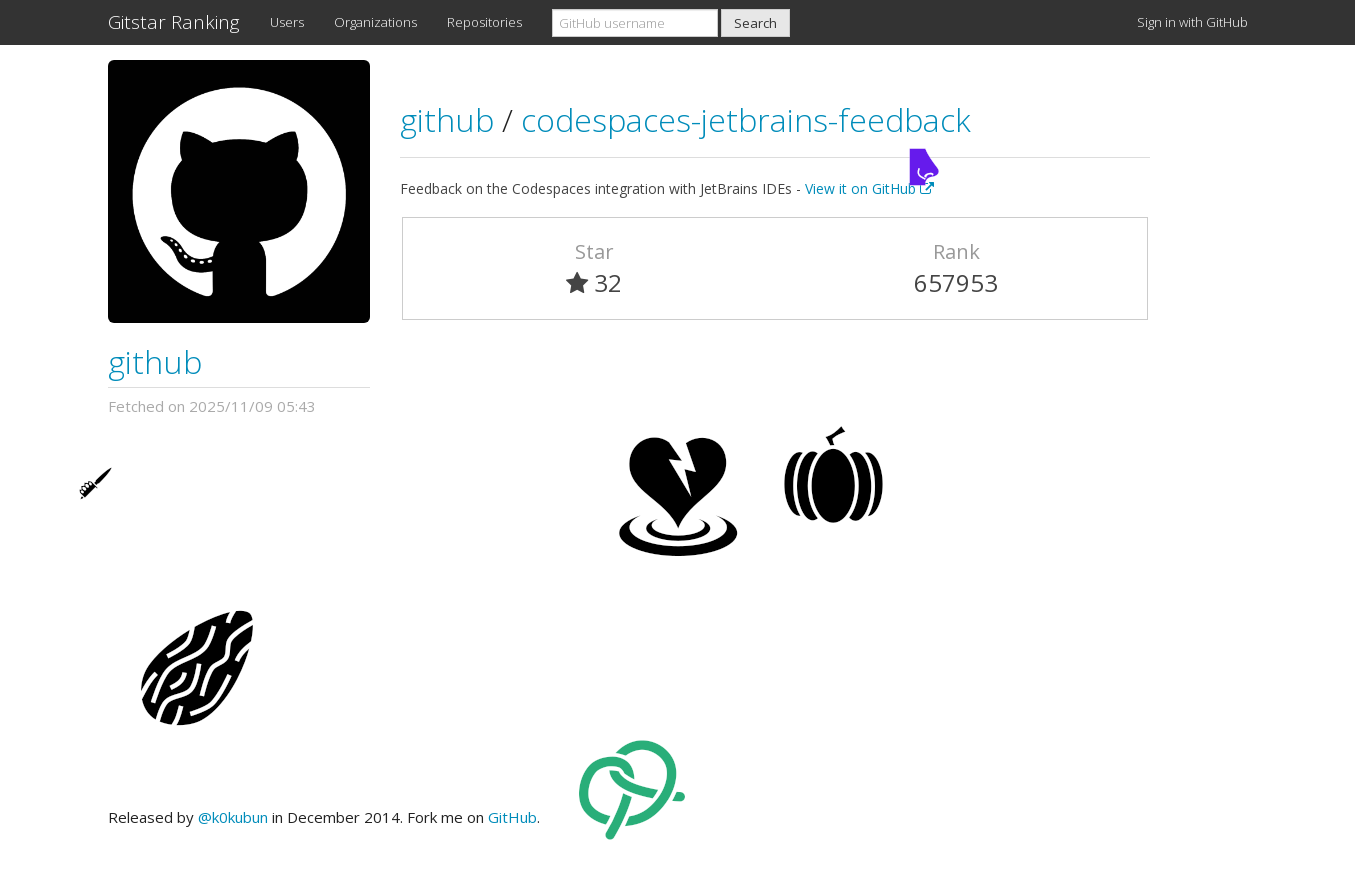  I want to click on equip a trench knife weapon, so click(95, 483).